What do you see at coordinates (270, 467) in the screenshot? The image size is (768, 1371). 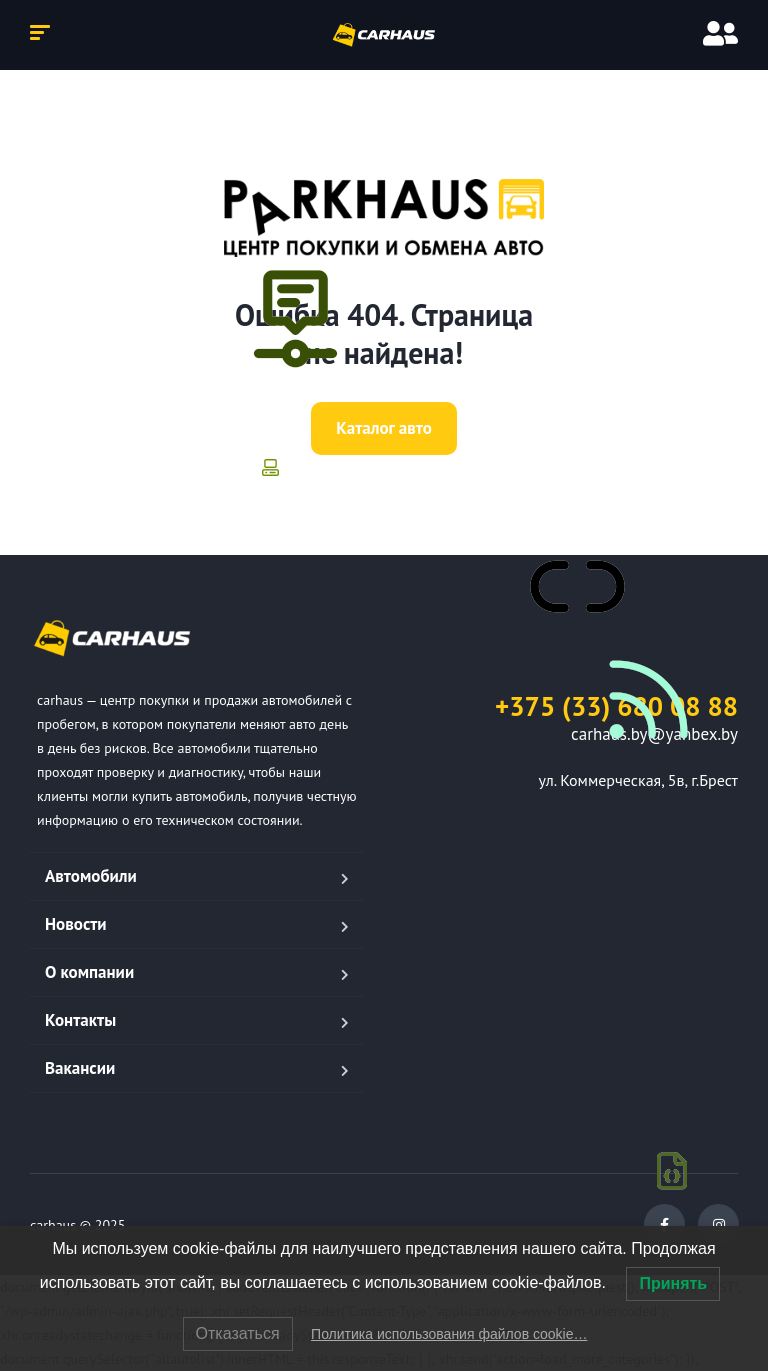 I see `launch a github codespace` at bounding box center [270, 467].